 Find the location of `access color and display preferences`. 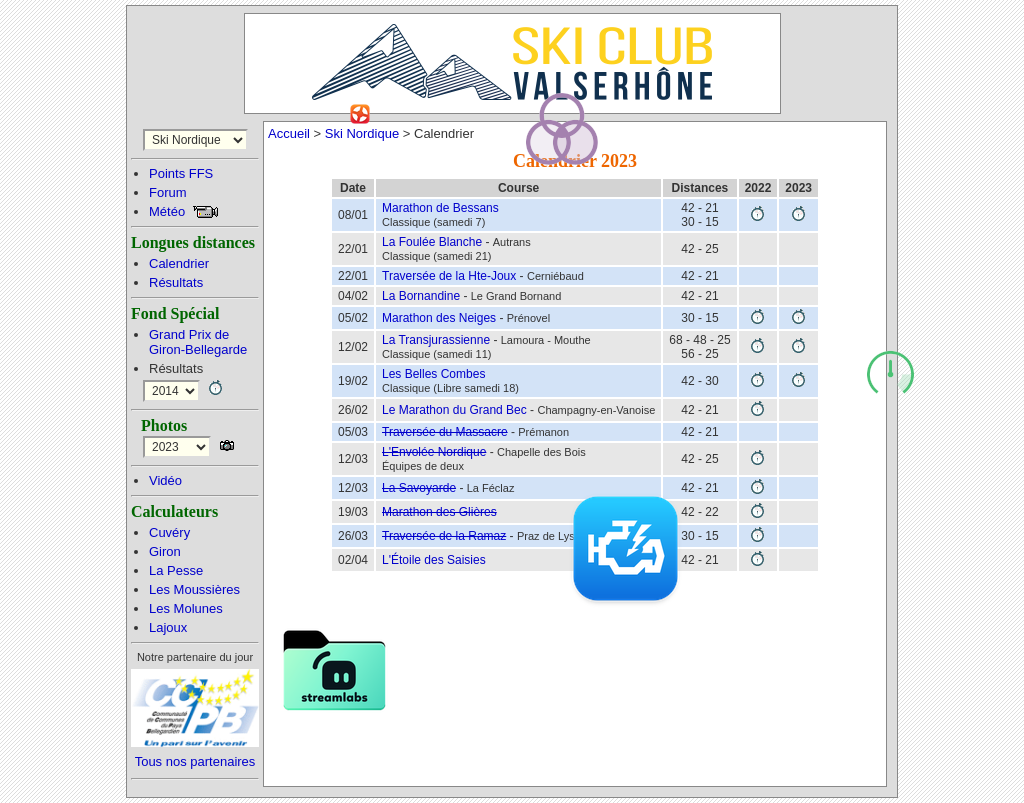

access color and display preferences is located at coordinates (562, 129).